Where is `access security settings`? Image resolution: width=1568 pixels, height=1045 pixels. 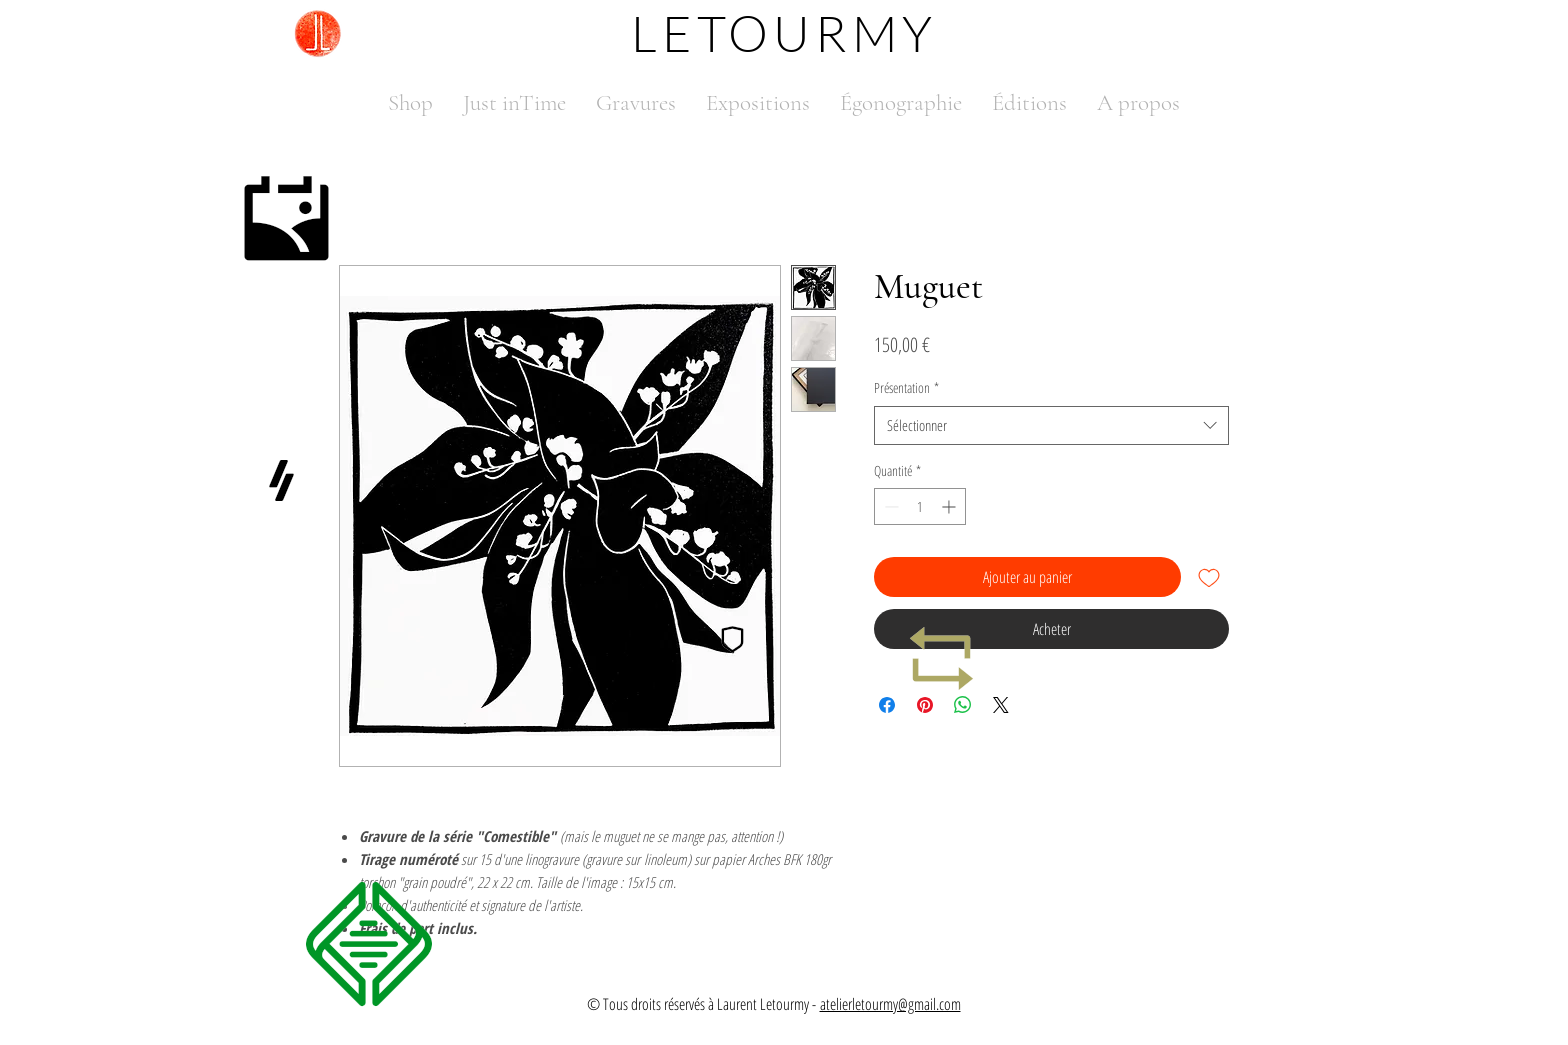 access security settings is located at coordinates (732, 639).